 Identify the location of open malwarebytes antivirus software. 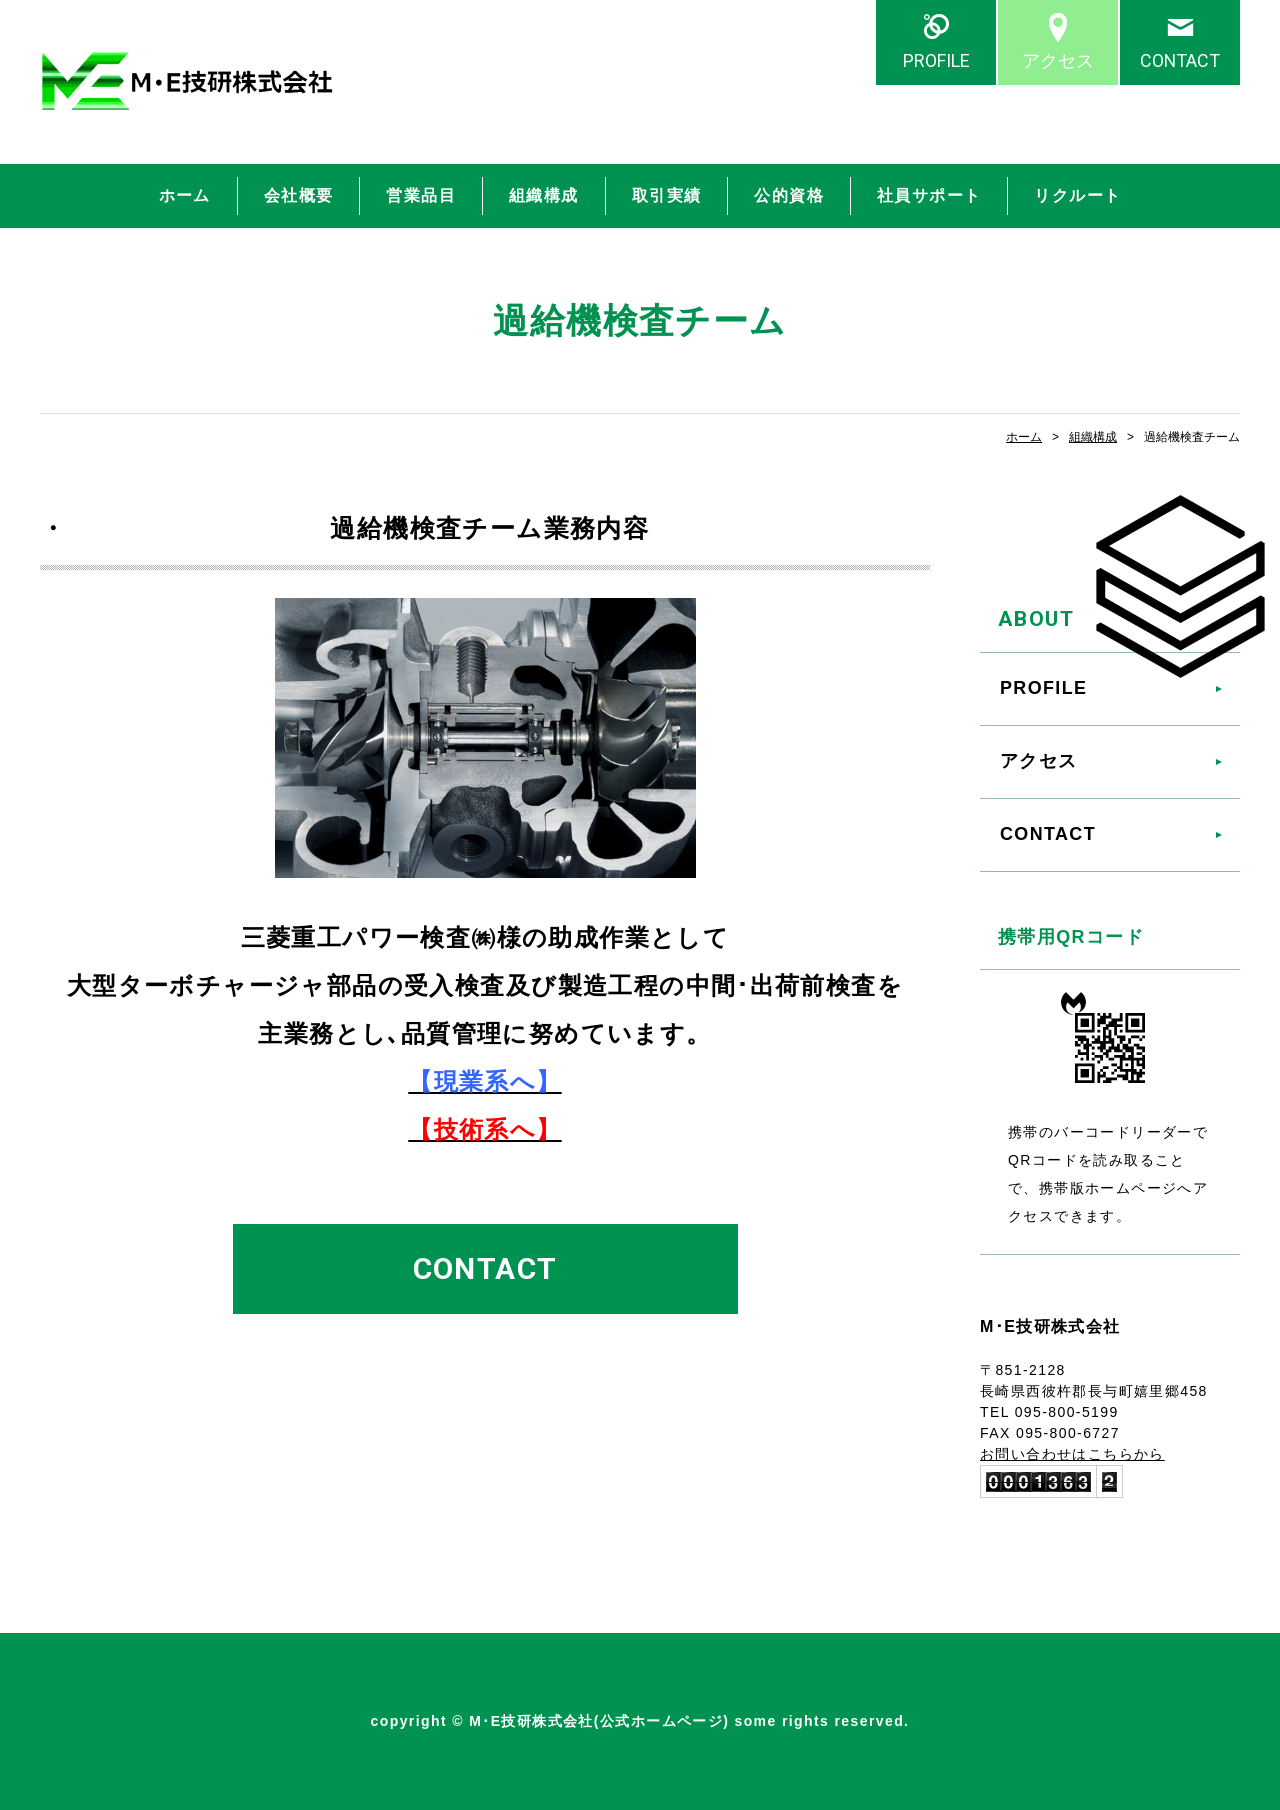
(1073, 1003).